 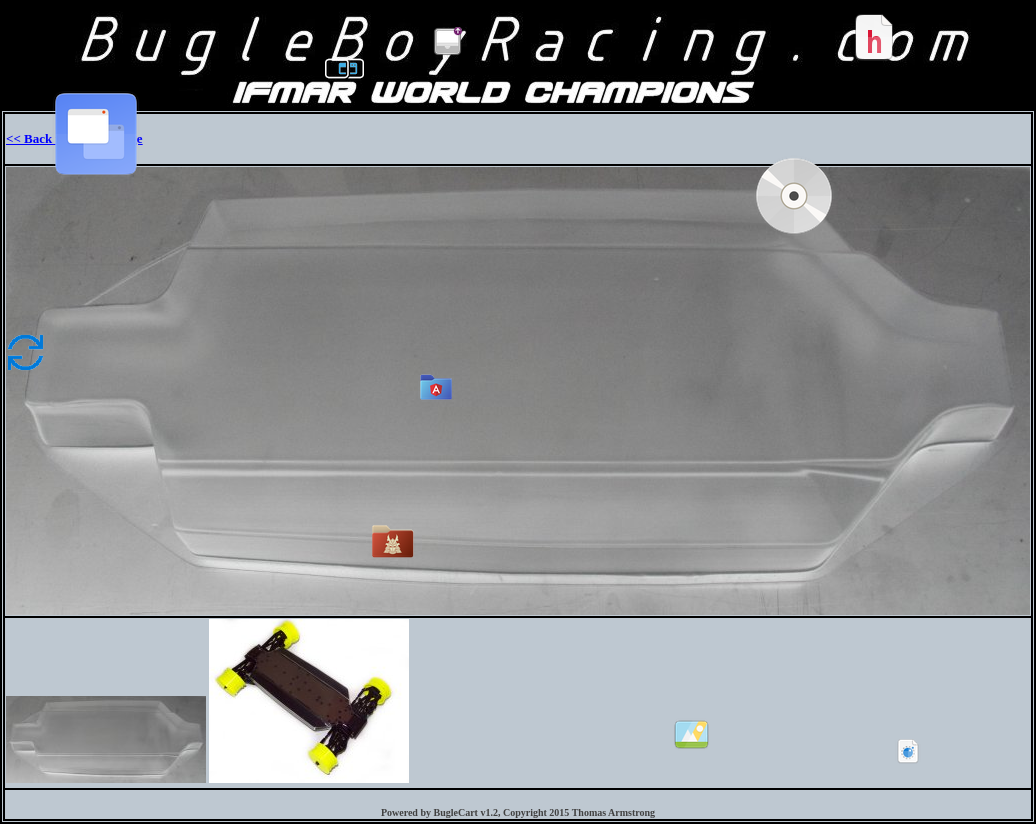 What do you see at coordinates (392, 542) in the screenshot?
I see `folder for storing historical Japanese or shogun-themed content` at bounding box center [392, 542].